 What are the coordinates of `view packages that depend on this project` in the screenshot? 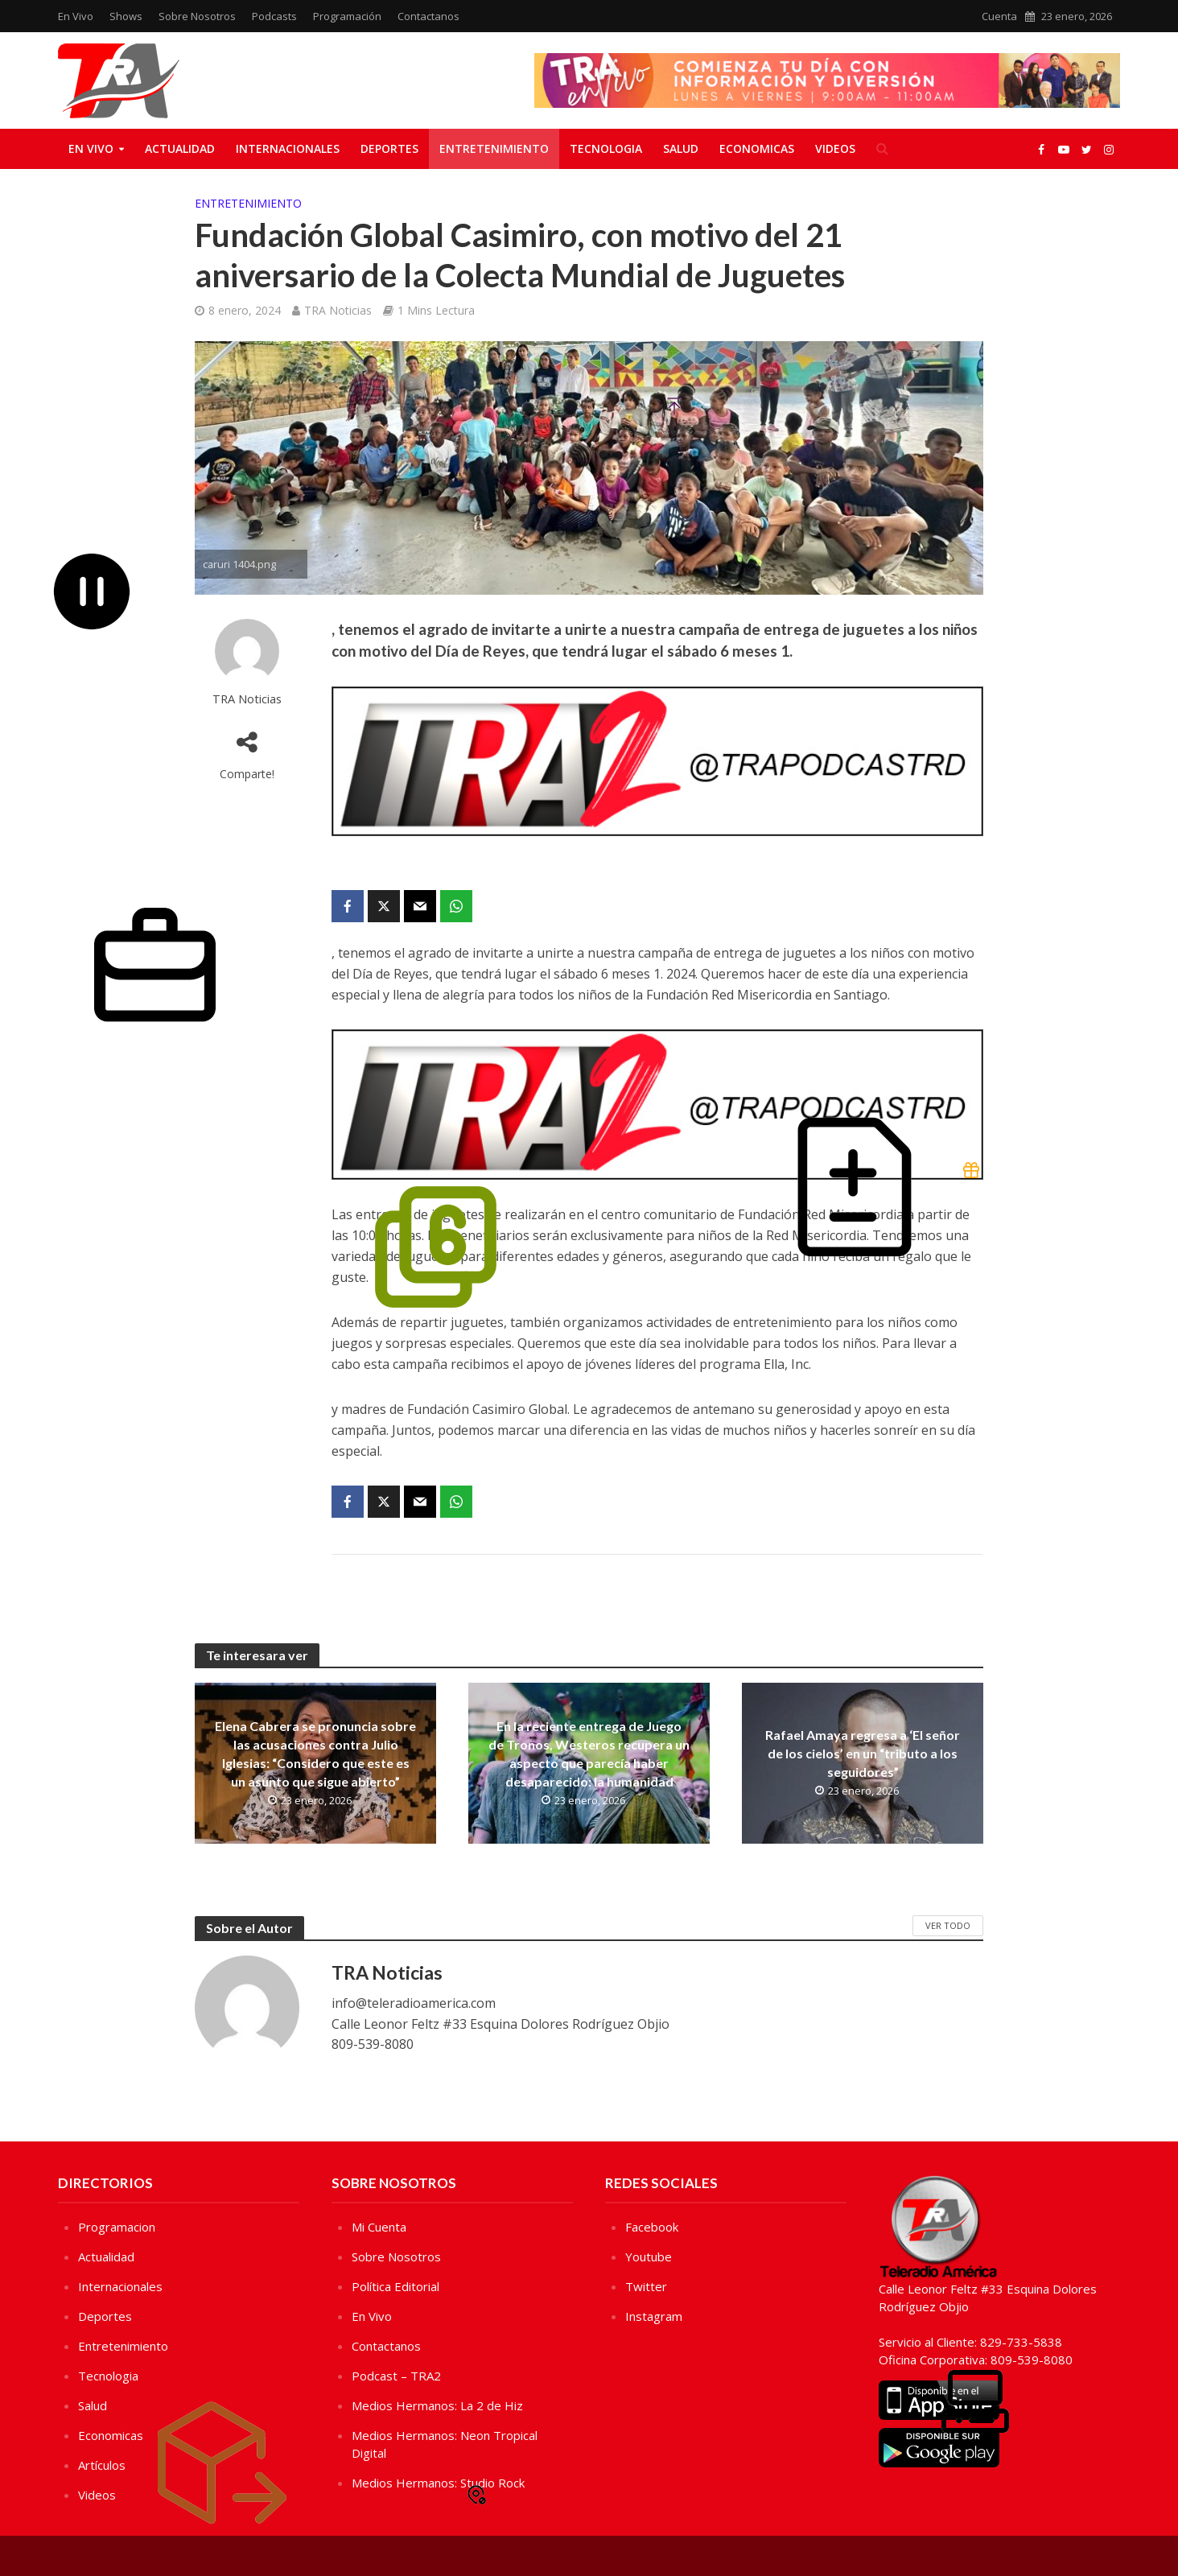 It's located at (222, 2464).